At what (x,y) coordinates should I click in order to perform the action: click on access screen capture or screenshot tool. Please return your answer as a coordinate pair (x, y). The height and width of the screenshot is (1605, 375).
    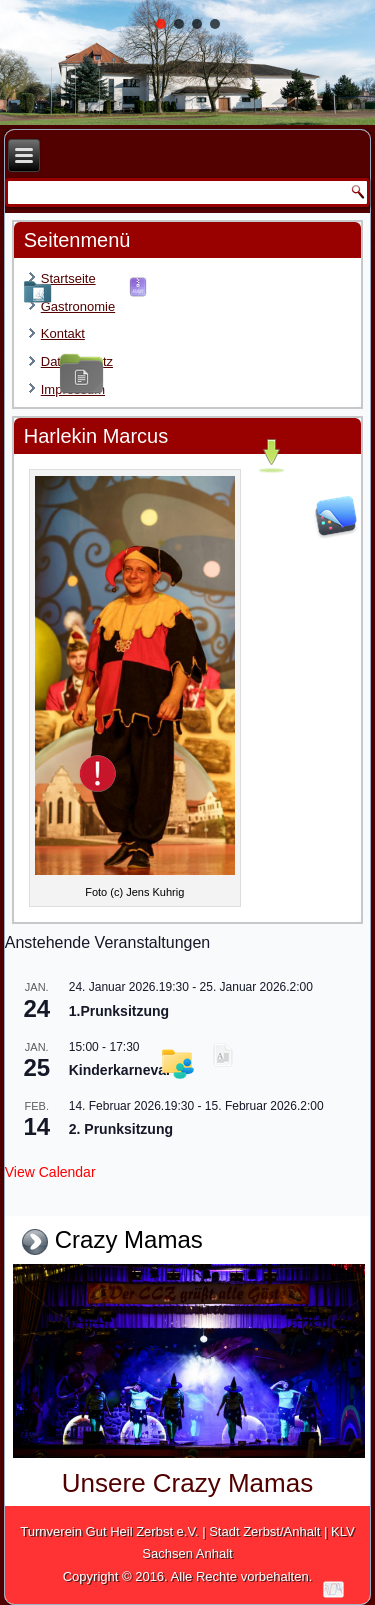
    Looking at the image, I should click on (335, 516).